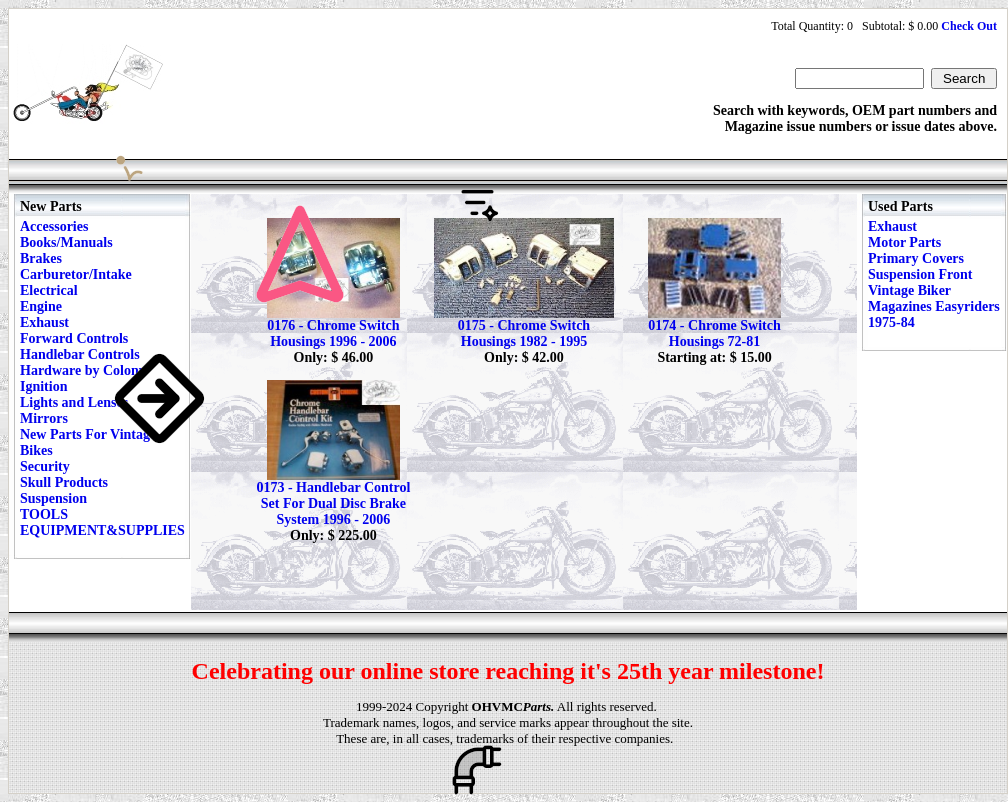  I want to click on navigate back or return to previous screen, so click(129, 167).